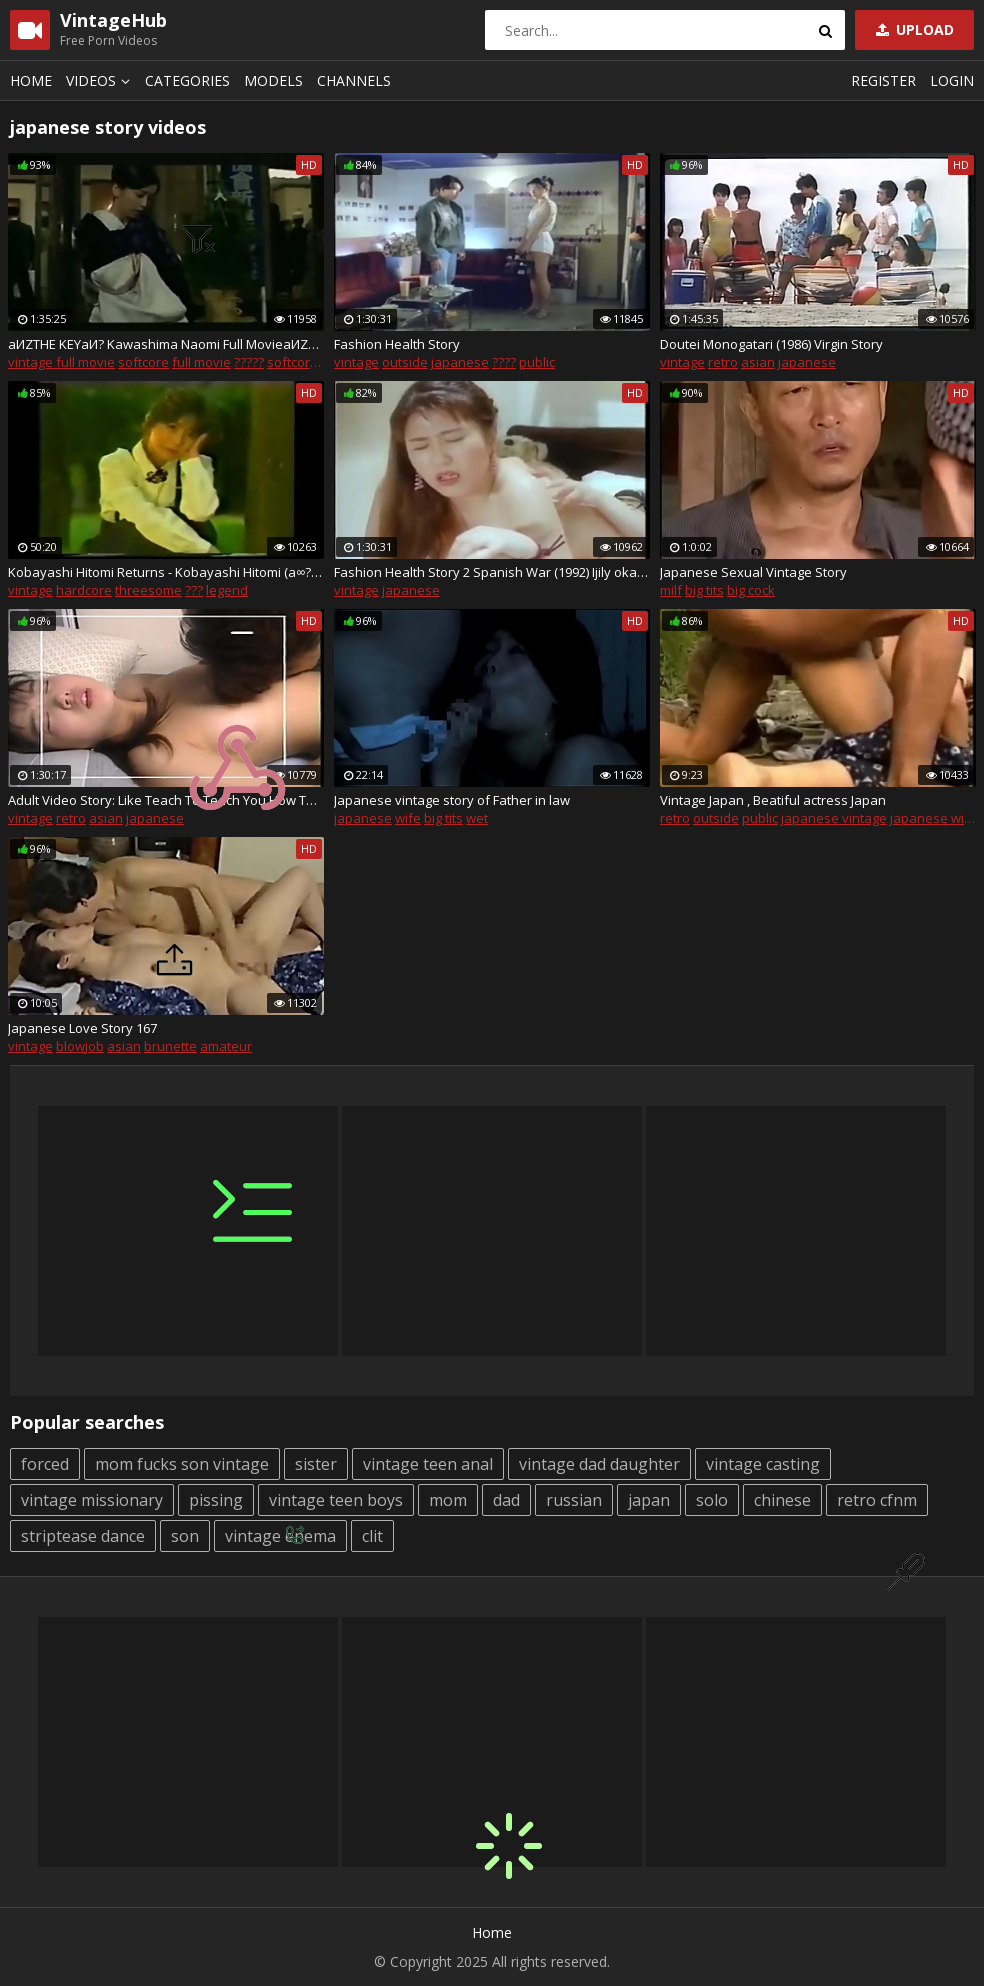 The height and width of the screenshot is (1986, 984). Describe the element at coordinates (197, 238) in the screenshot. I see `clear all active filters` at that location.